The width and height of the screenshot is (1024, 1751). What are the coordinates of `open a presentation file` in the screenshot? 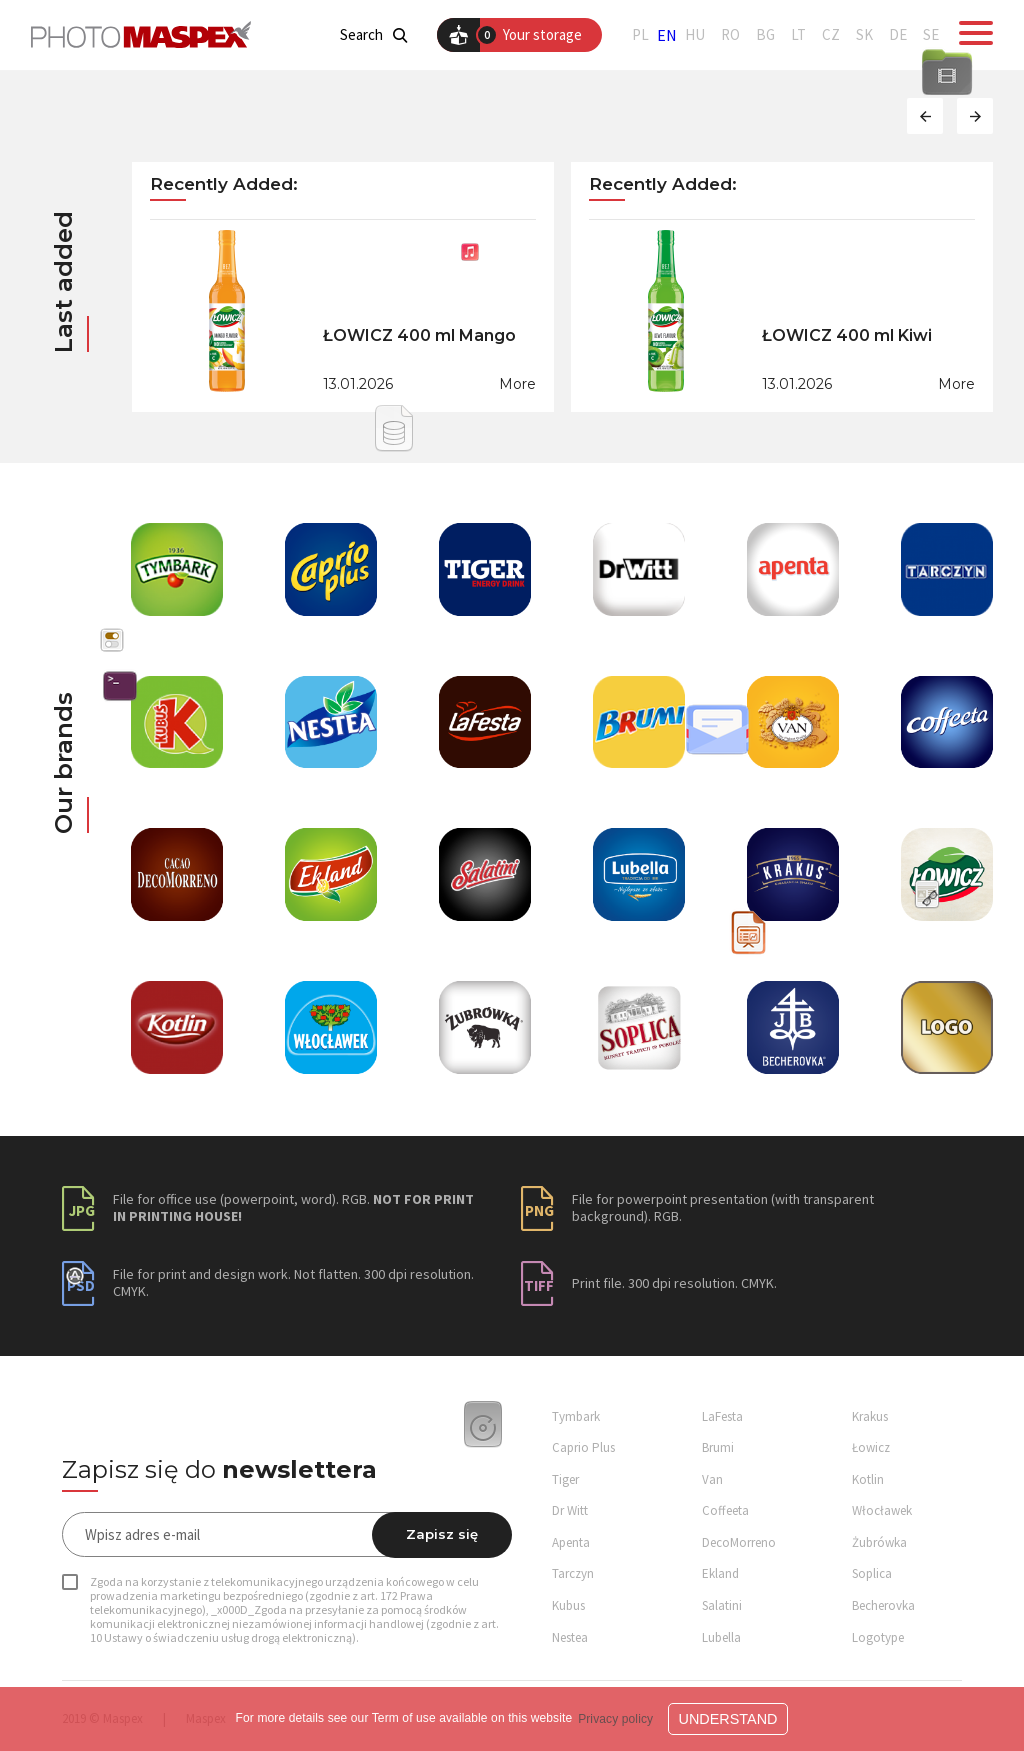 It's located at (748, 932).